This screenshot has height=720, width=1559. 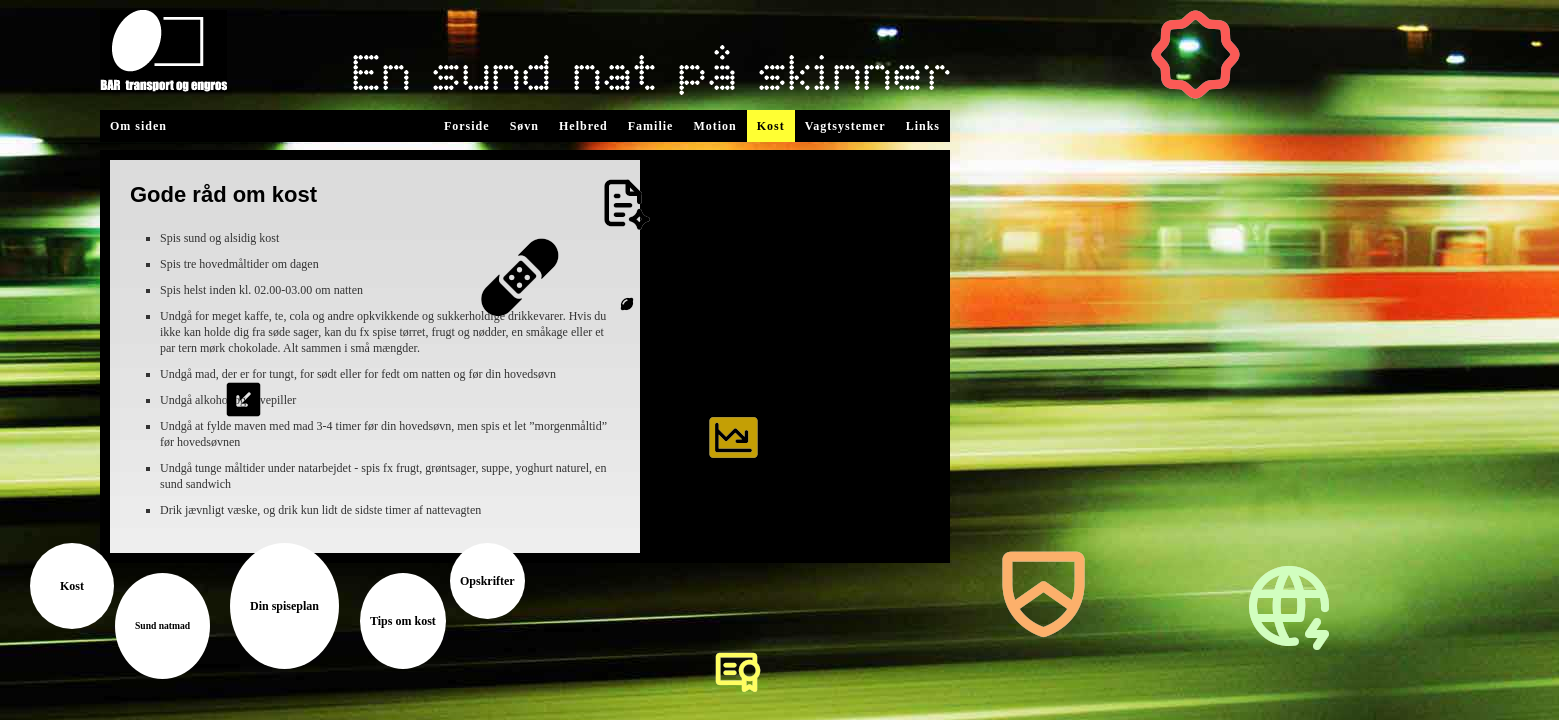 What do you see at coordinates (733, 437) in the screenshot?
I see `view declining trend or performance data` at bounding box center [733, 437].